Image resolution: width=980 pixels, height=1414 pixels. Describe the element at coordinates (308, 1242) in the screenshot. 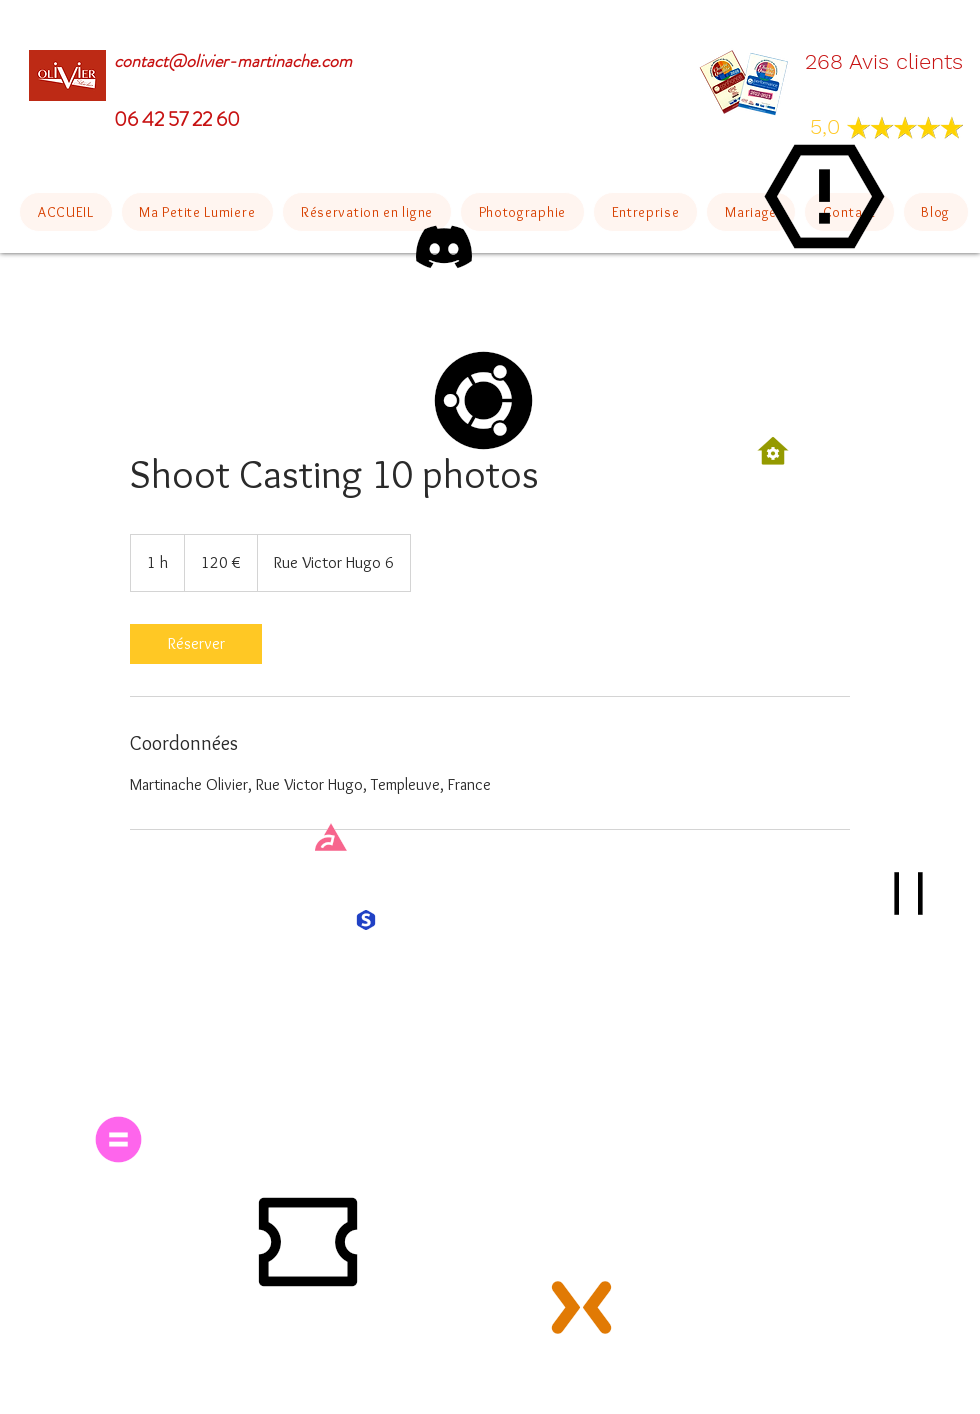

I see `view your tickets or passes` at that location.